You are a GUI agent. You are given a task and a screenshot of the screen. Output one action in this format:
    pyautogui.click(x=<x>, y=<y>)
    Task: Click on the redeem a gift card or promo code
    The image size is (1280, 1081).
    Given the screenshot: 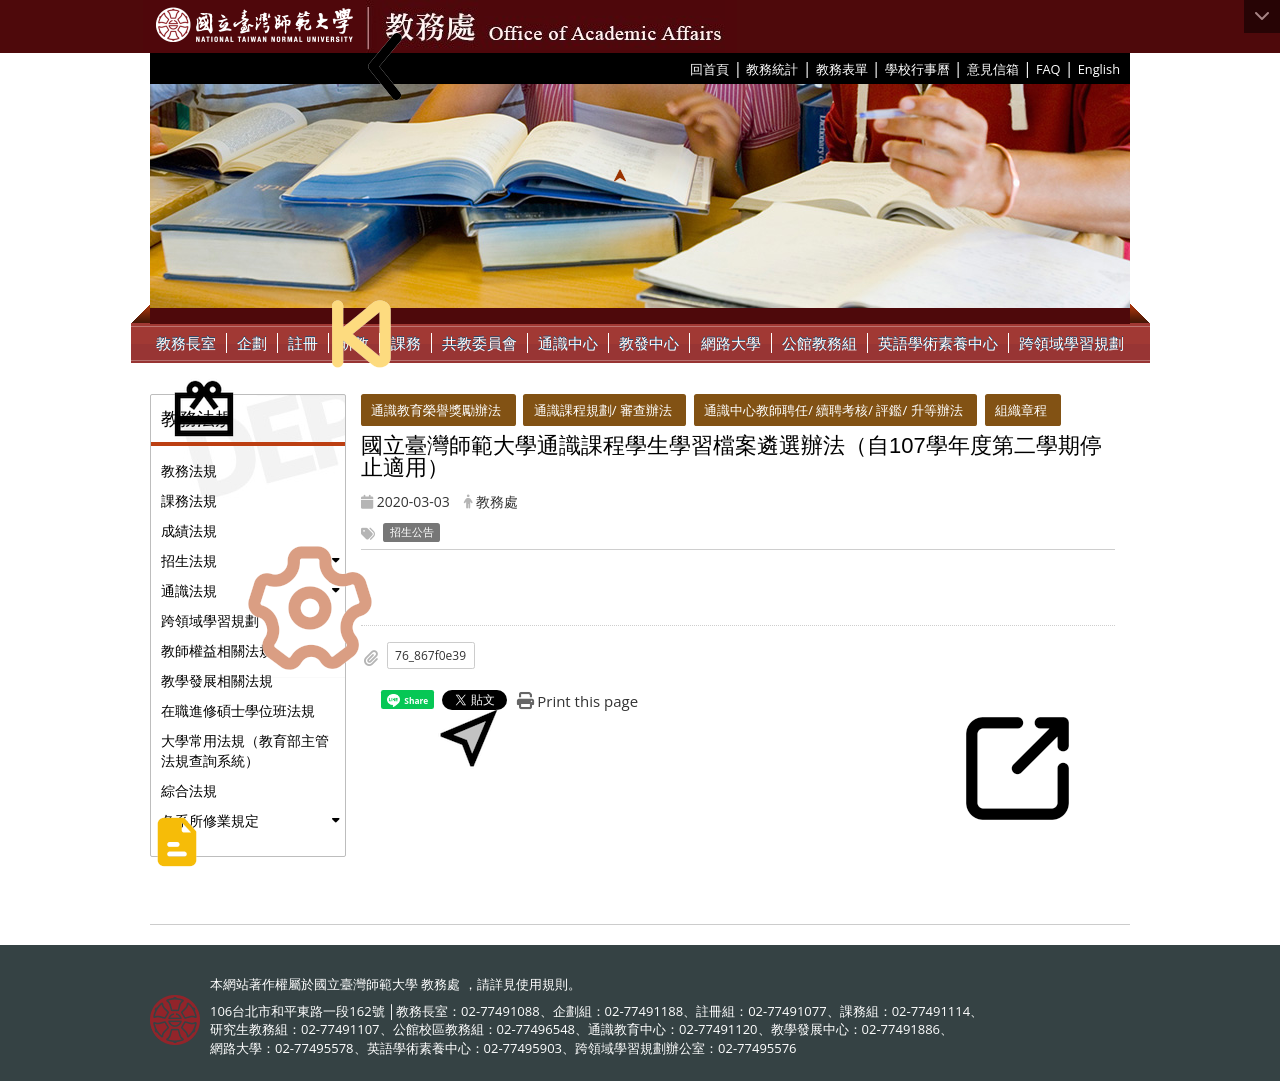 What is the action you would take?
    pyautogui.click(x=204, y=410)
    